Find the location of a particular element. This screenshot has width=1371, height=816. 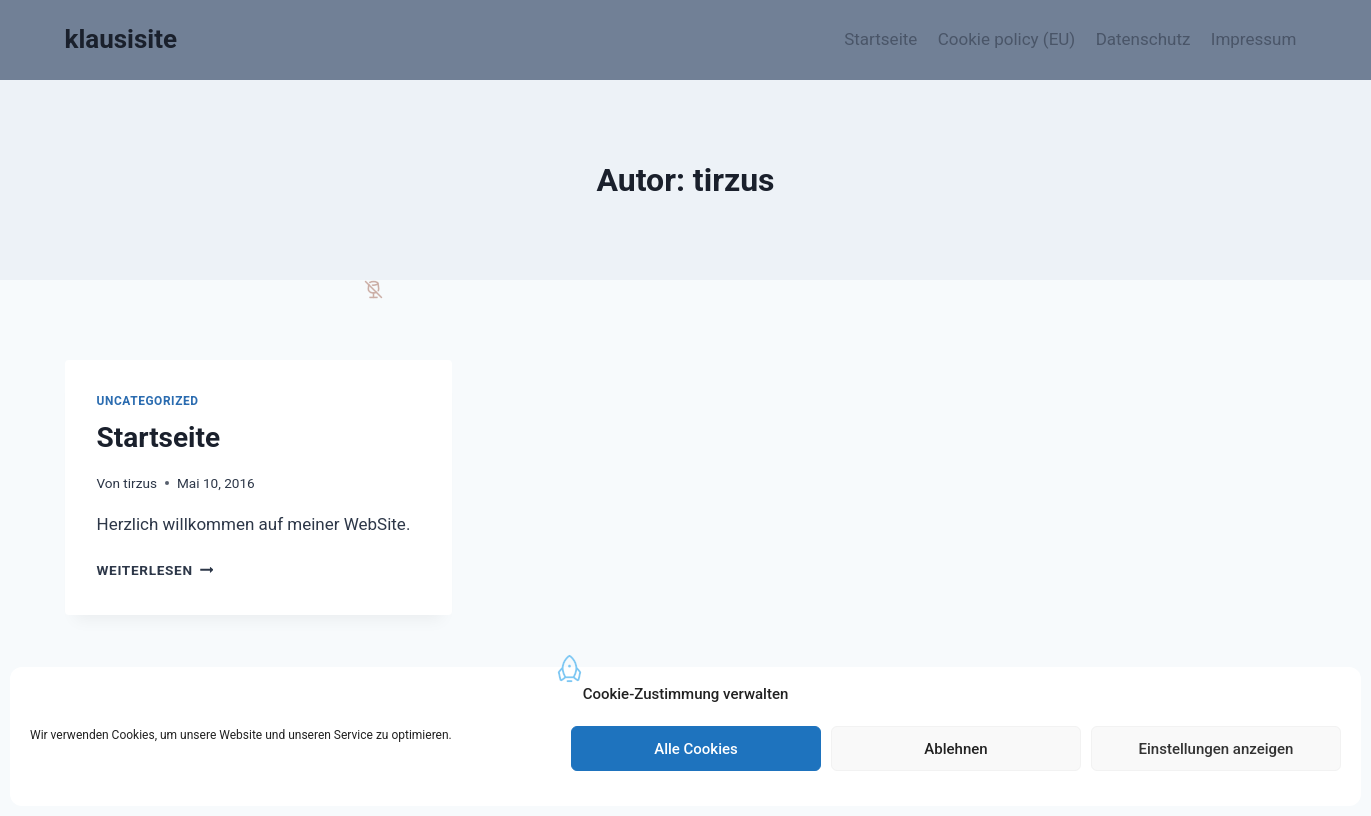

indicates no drinks allowed is located at coordinates (373, 289).